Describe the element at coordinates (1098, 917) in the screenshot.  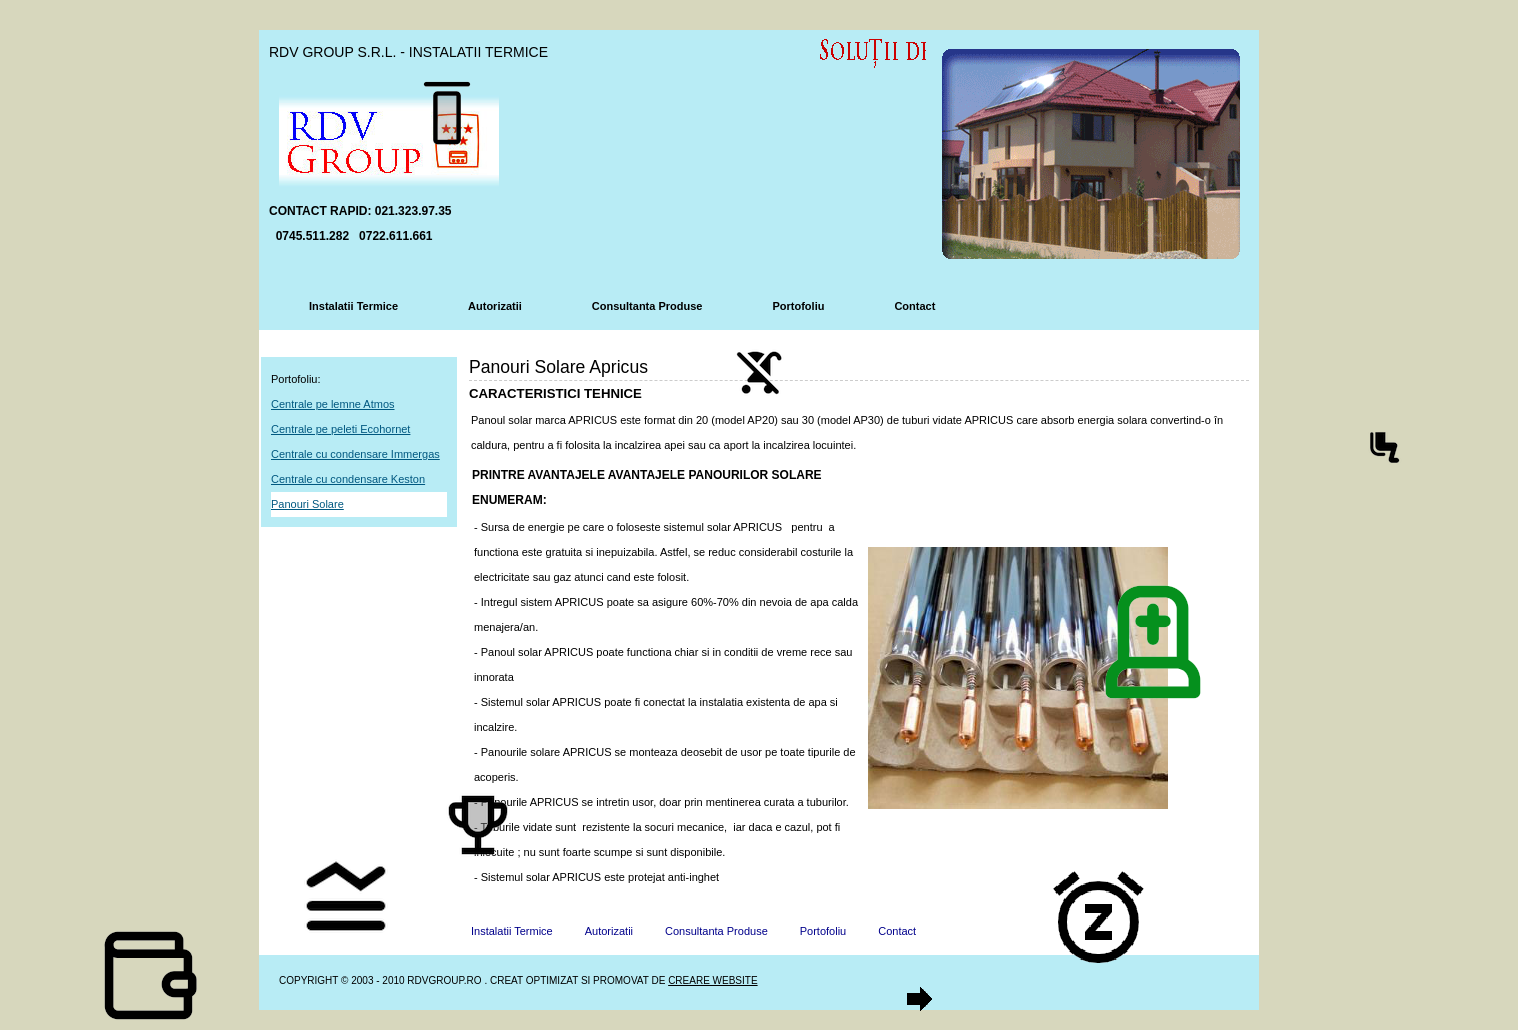
I see `snooze an alarm or reminder` at that location.